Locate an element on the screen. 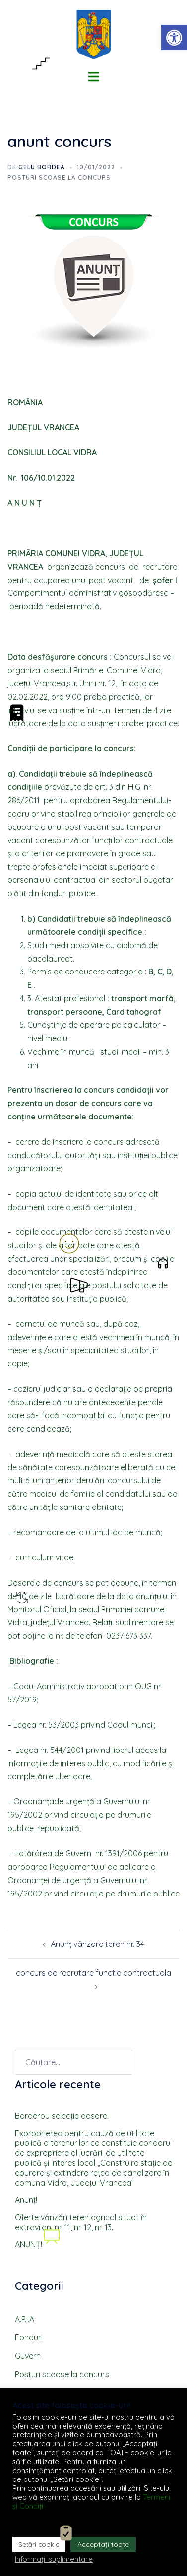  make an announcement is located at coordinates (78, 1286).